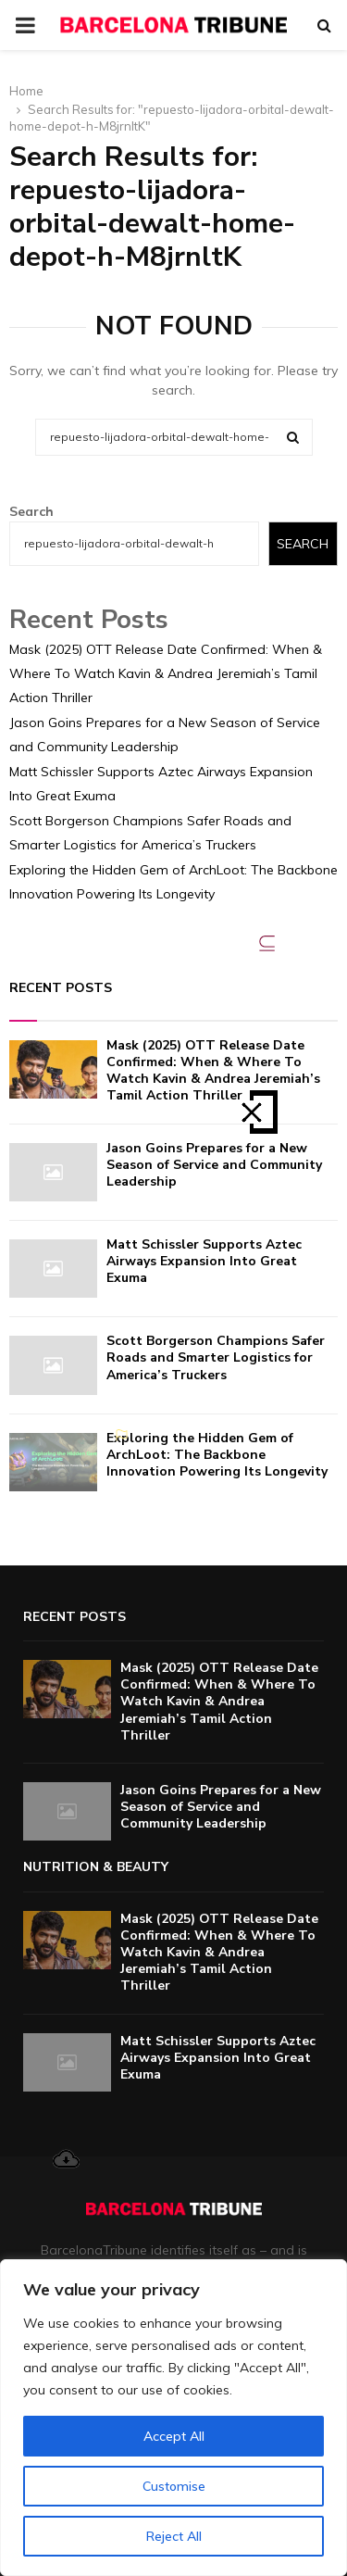 This screenshot has height=2576, width=347. What do you see at coordinates (66, 2158) in the screenshot?
I see `download file from cloud storage` at bounding box center [66, 2158].